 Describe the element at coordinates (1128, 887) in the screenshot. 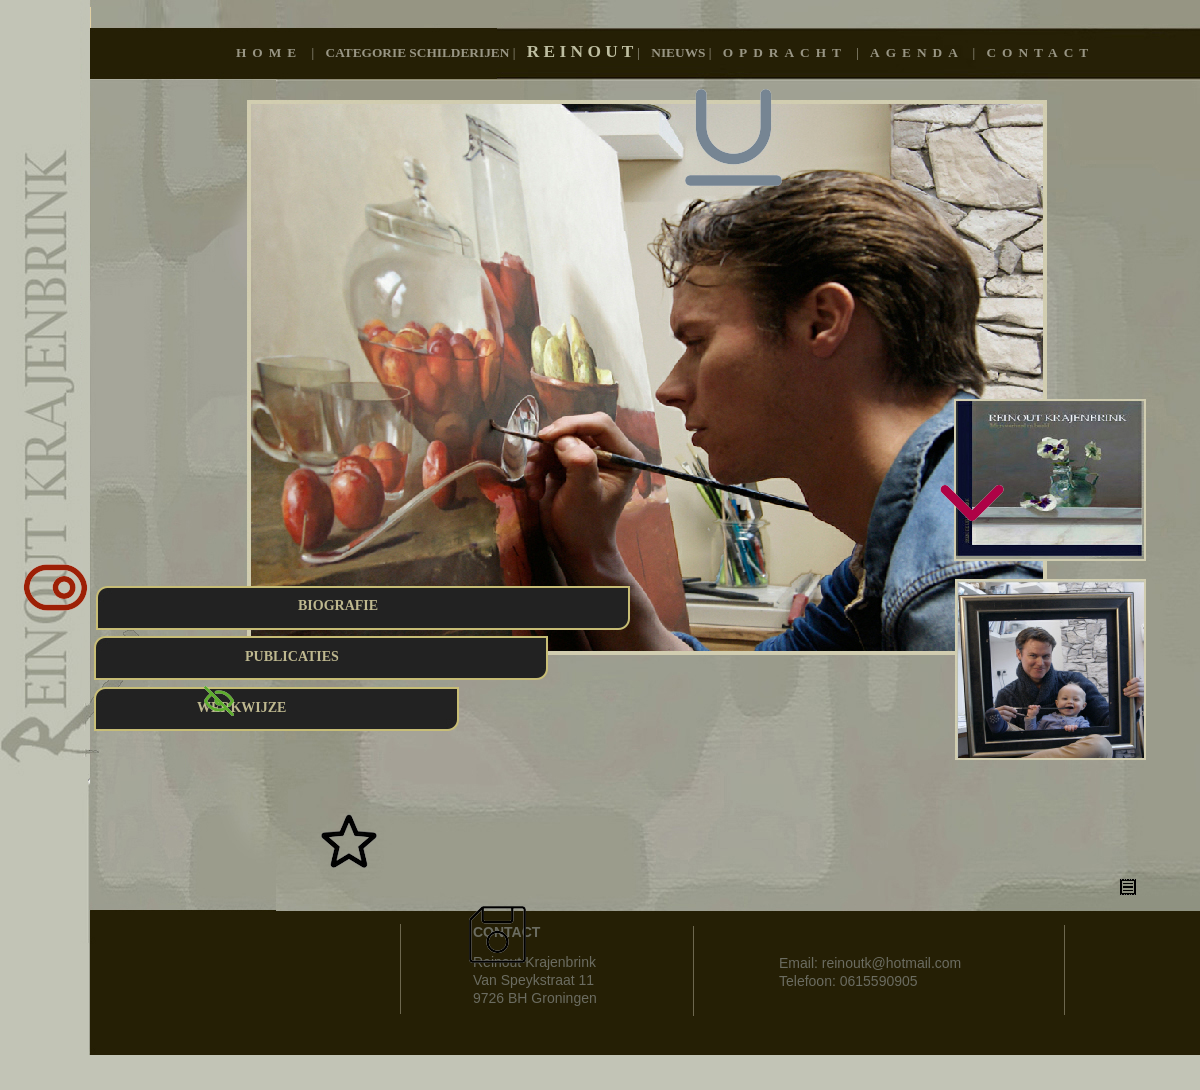

I see `view purchase receipt` at that location.